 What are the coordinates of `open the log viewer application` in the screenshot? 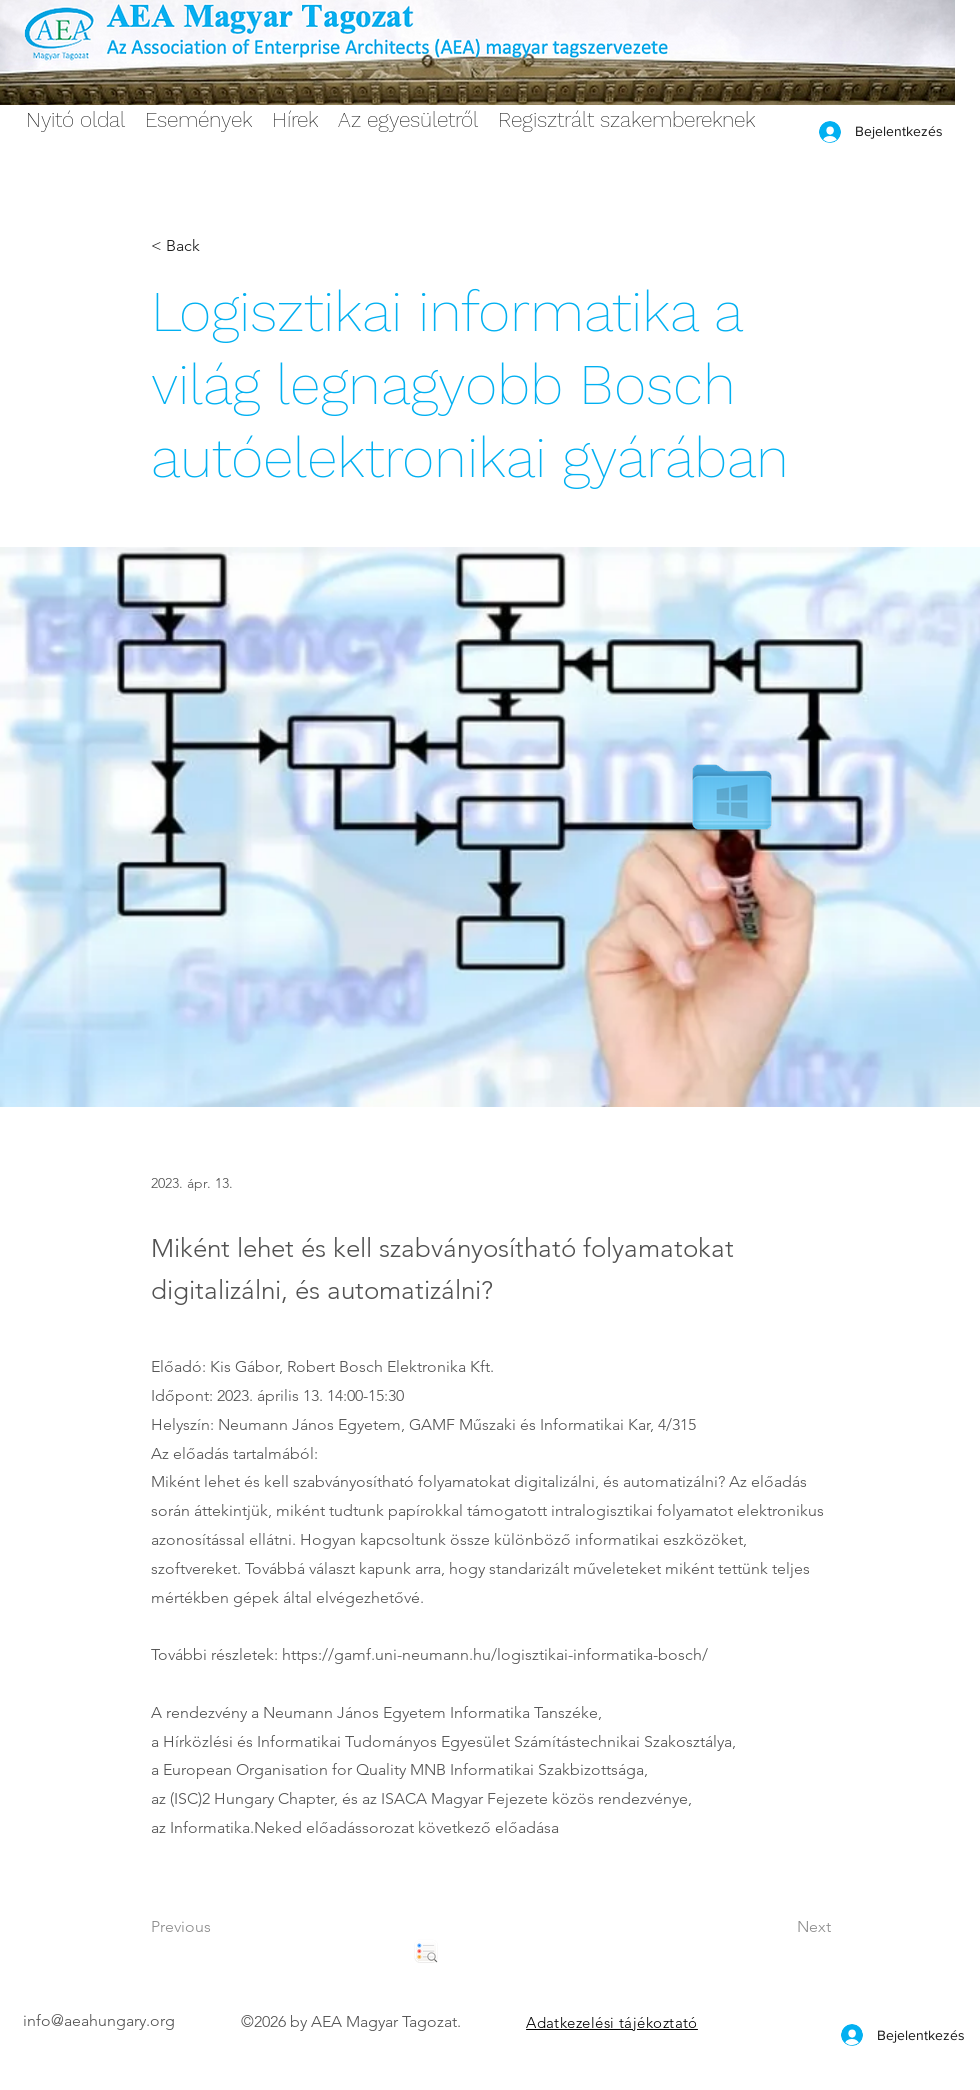 It's located at (426, 1951).